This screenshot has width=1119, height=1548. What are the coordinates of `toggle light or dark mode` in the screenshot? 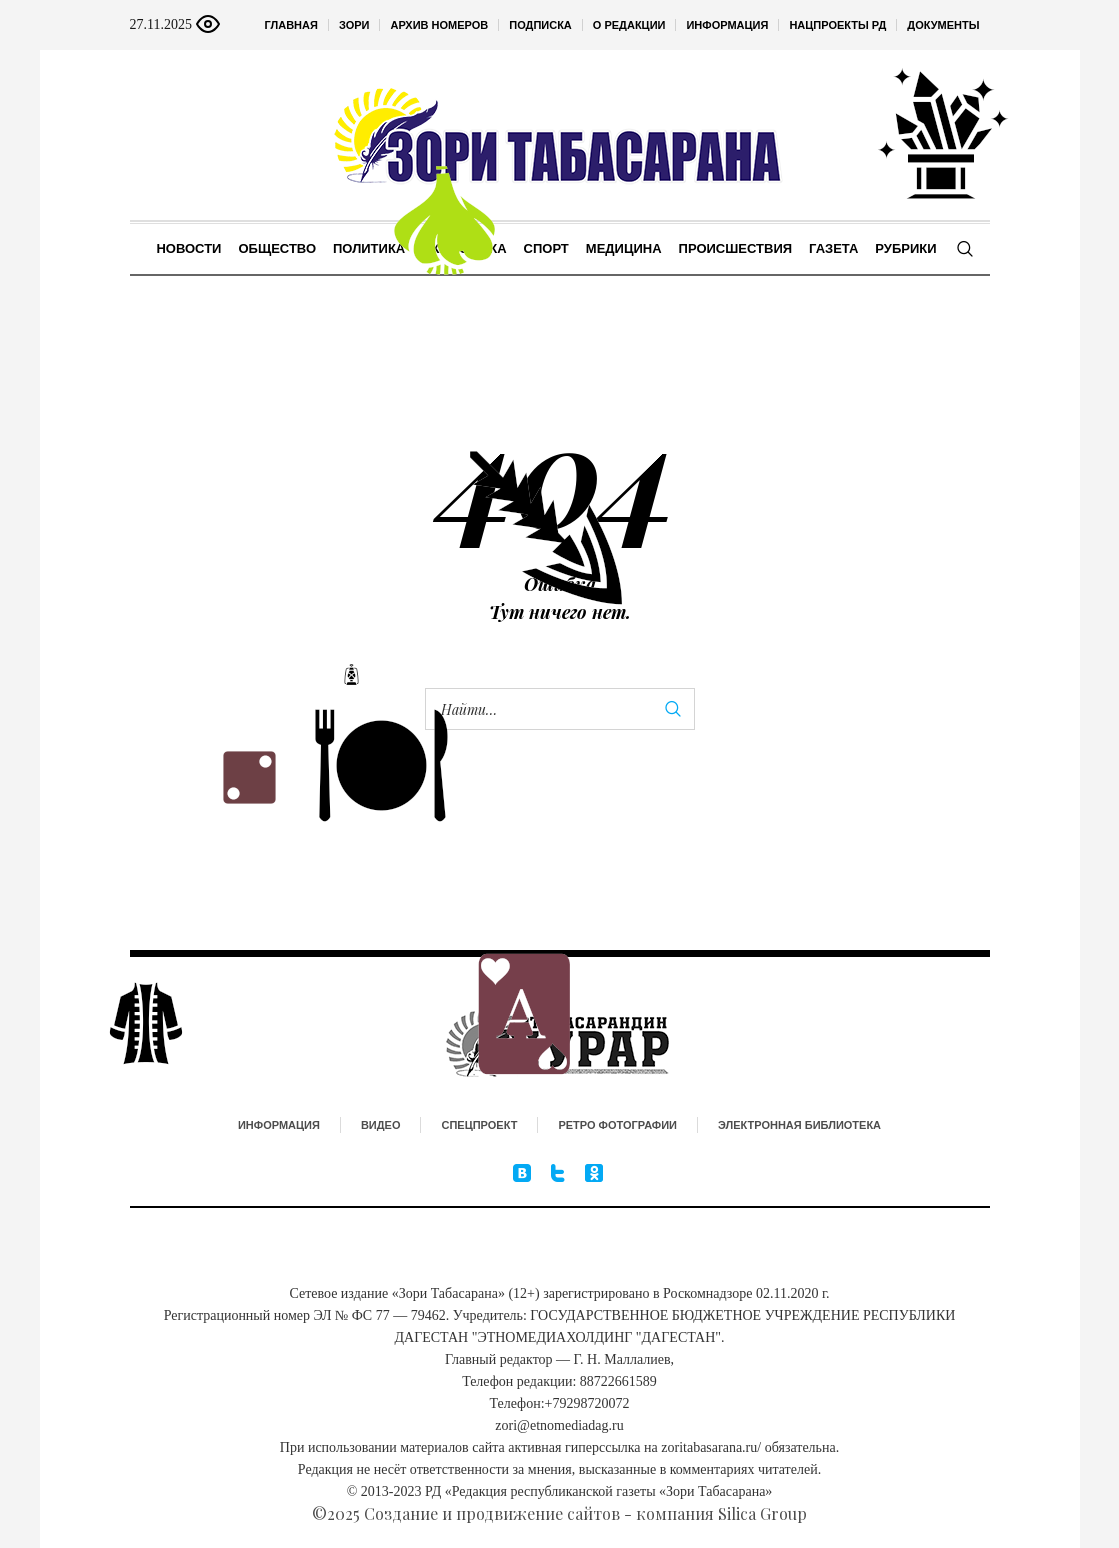 It's located at (351, 674).